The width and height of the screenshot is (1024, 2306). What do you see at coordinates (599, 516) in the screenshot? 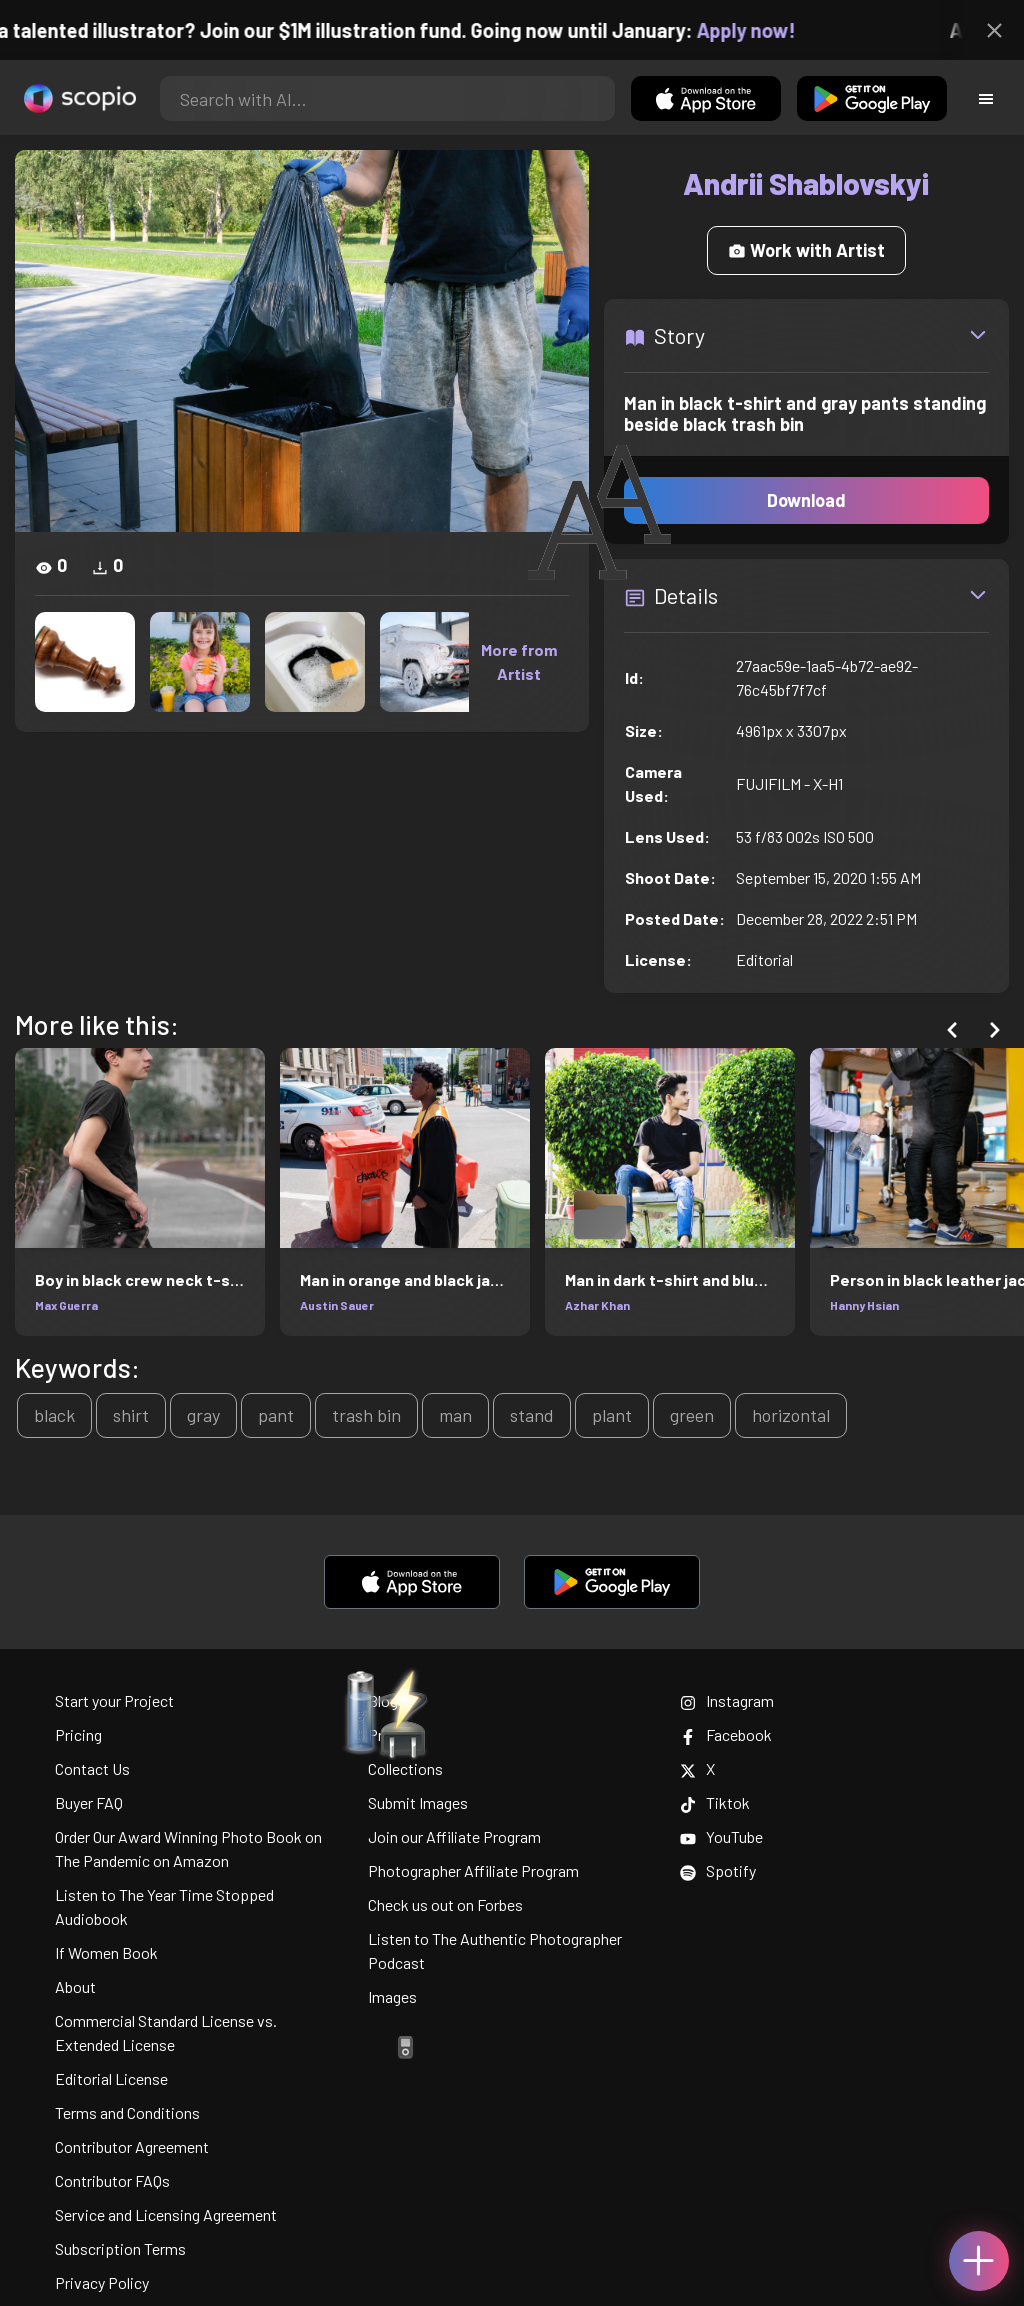
I see `access font settings and typography options` at bounding box center [599, 516].